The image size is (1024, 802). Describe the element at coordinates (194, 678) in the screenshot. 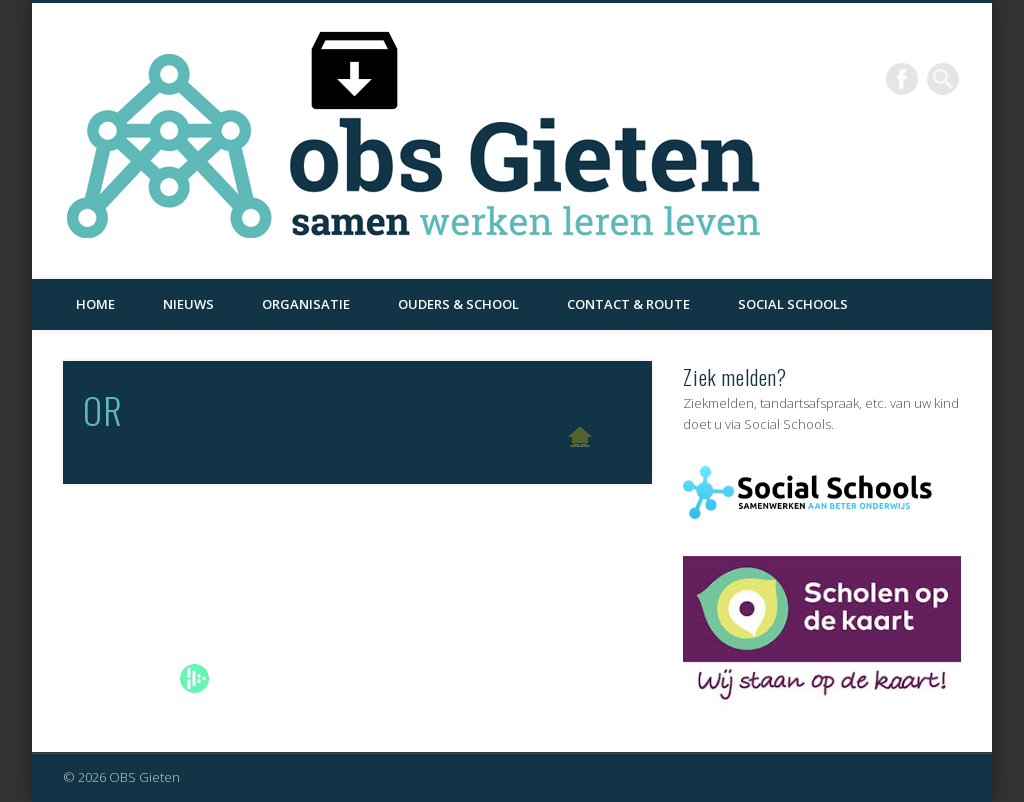

I see `open audioboom podcast platform` at that location.